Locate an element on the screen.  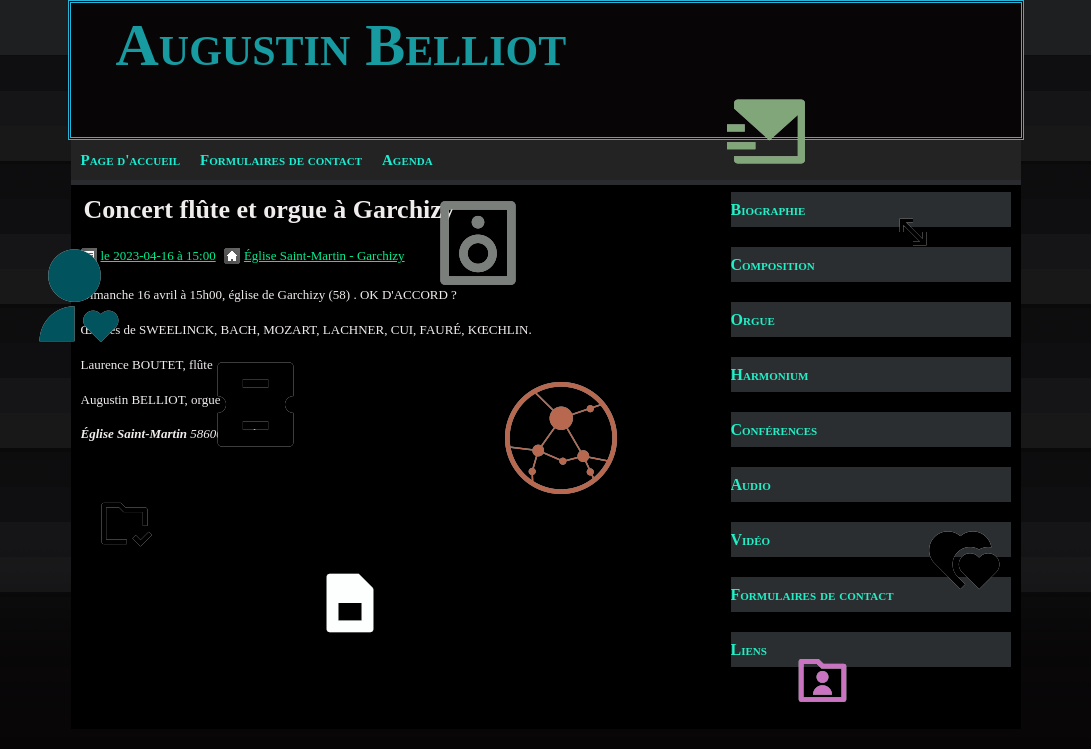
folder successfully verified or approved is located at coordinates (124, 523).